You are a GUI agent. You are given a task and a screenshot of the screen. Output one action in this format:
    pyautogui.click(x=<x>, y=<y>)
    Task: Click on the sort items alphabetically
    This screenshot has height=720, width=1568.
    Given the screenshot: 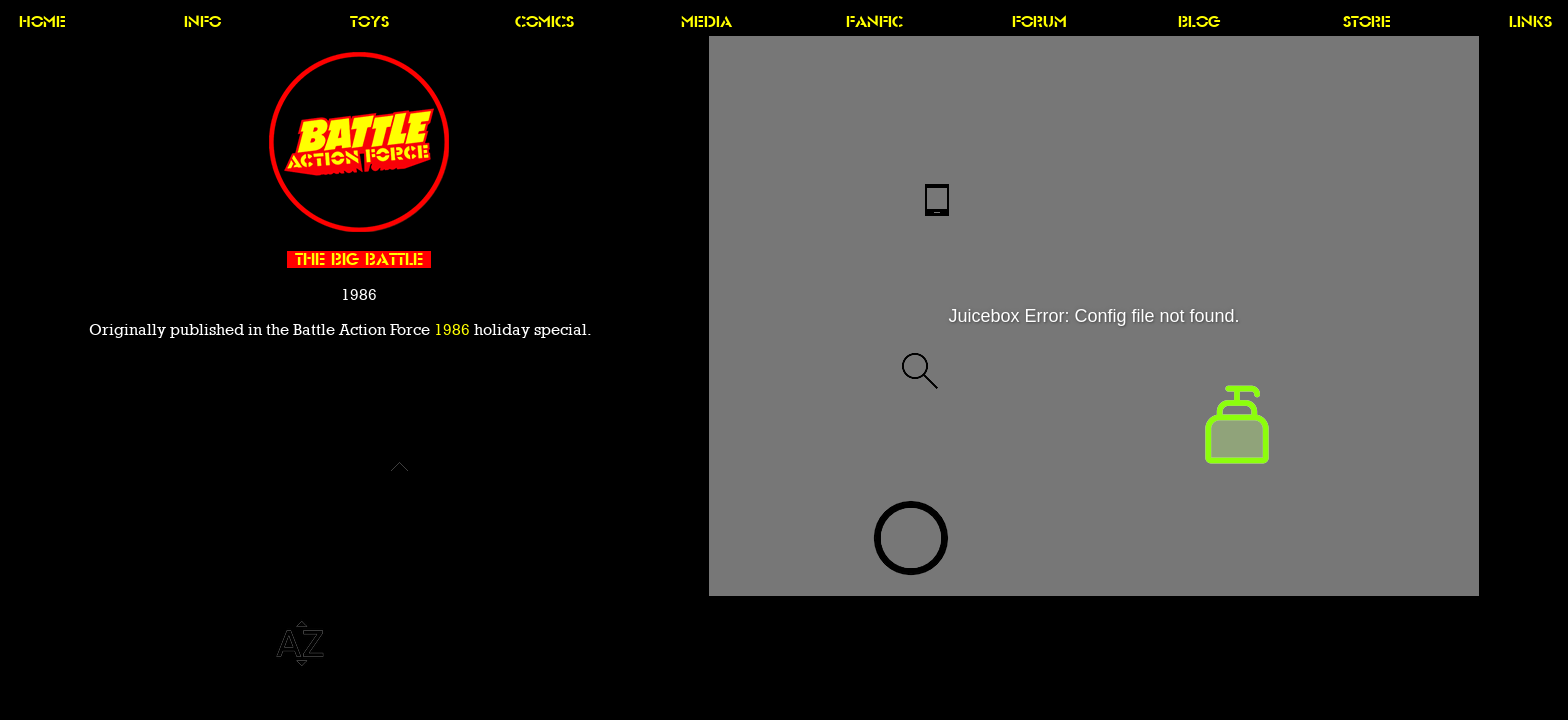 What is the action you would take?
    pyautogui.click(x=300, y=643)
    